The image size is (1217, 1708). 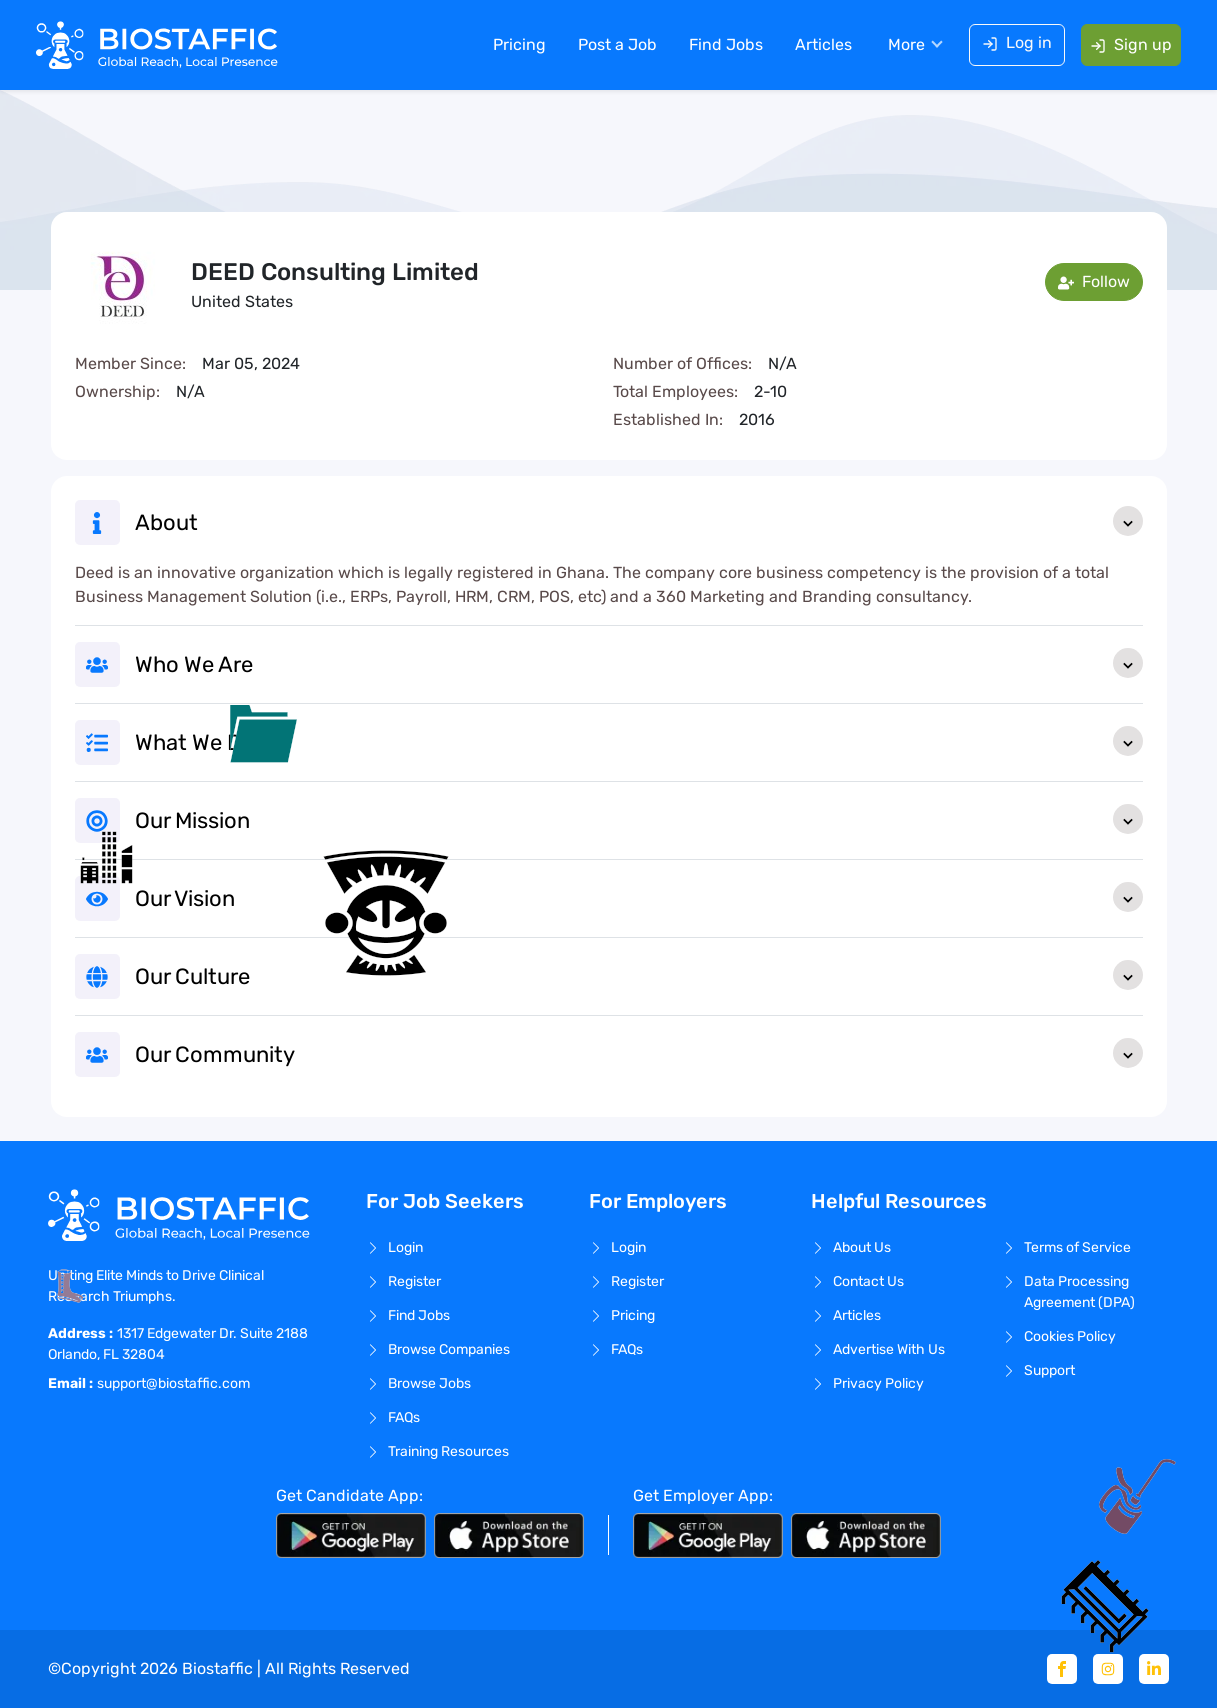 What do you see at coordinates (1104, 1605) in the screenshot?
I see `view system memory or RAM usage` at bounding box center [1104, 1605].